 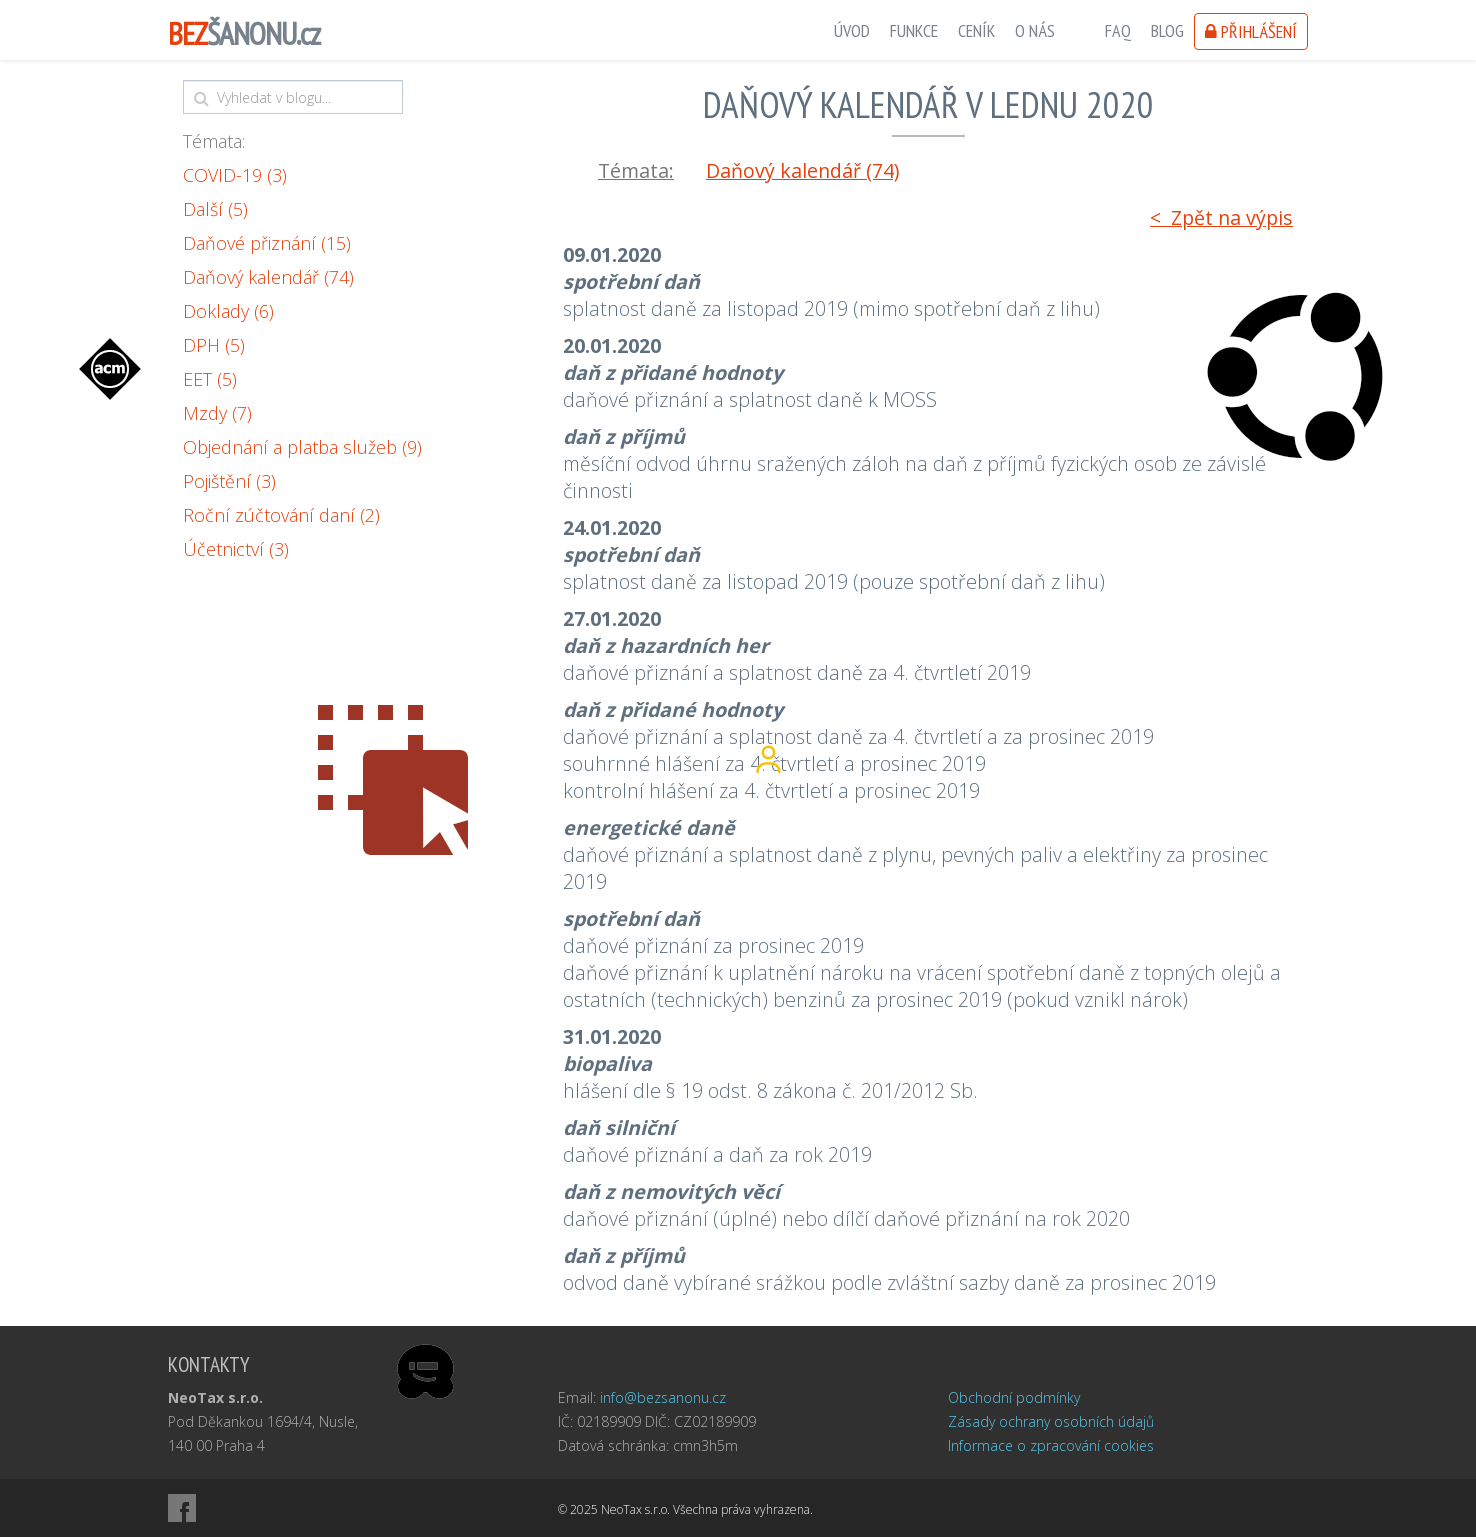 What do you see at coordinates (768, 759) in the screenshot?
I see `view your profile` at bounding box center [768, 759].